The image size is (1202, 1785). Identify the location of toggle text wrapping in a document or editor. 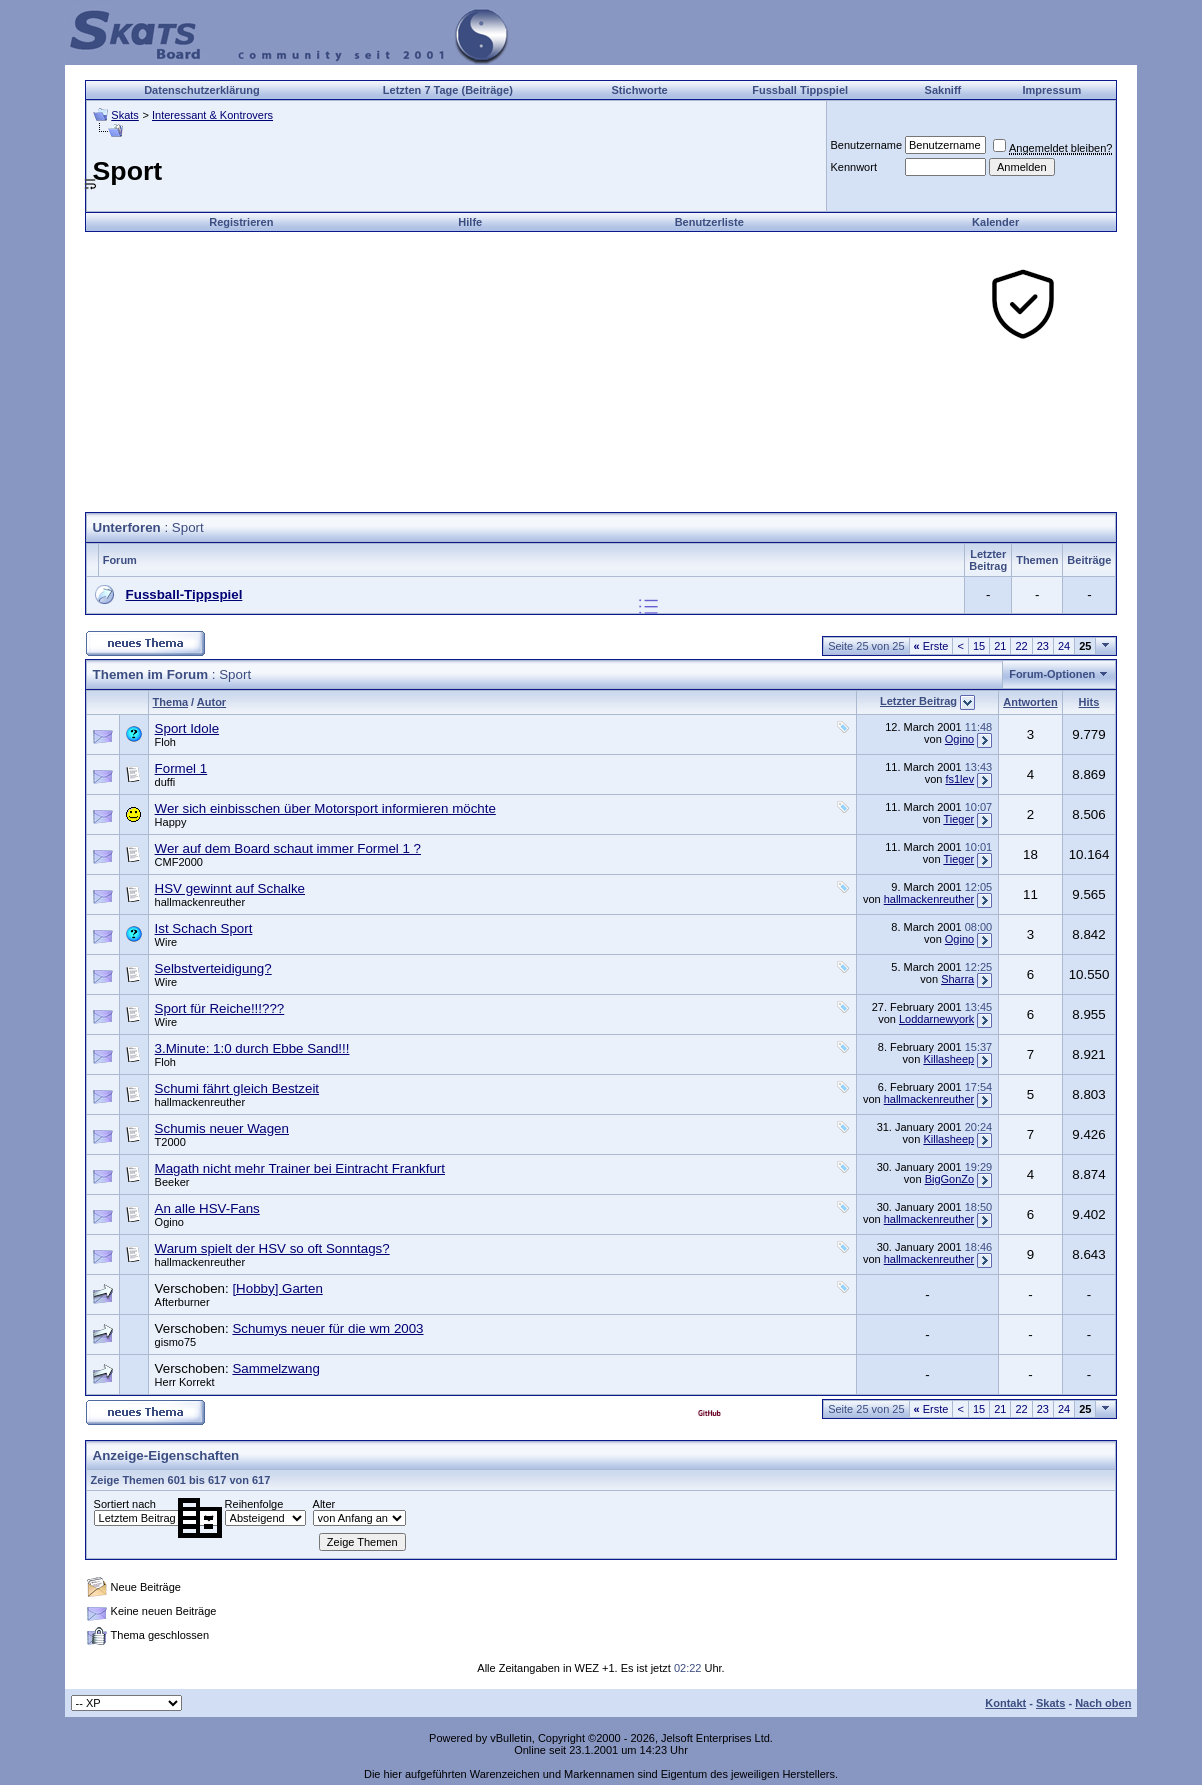
(90, 184).